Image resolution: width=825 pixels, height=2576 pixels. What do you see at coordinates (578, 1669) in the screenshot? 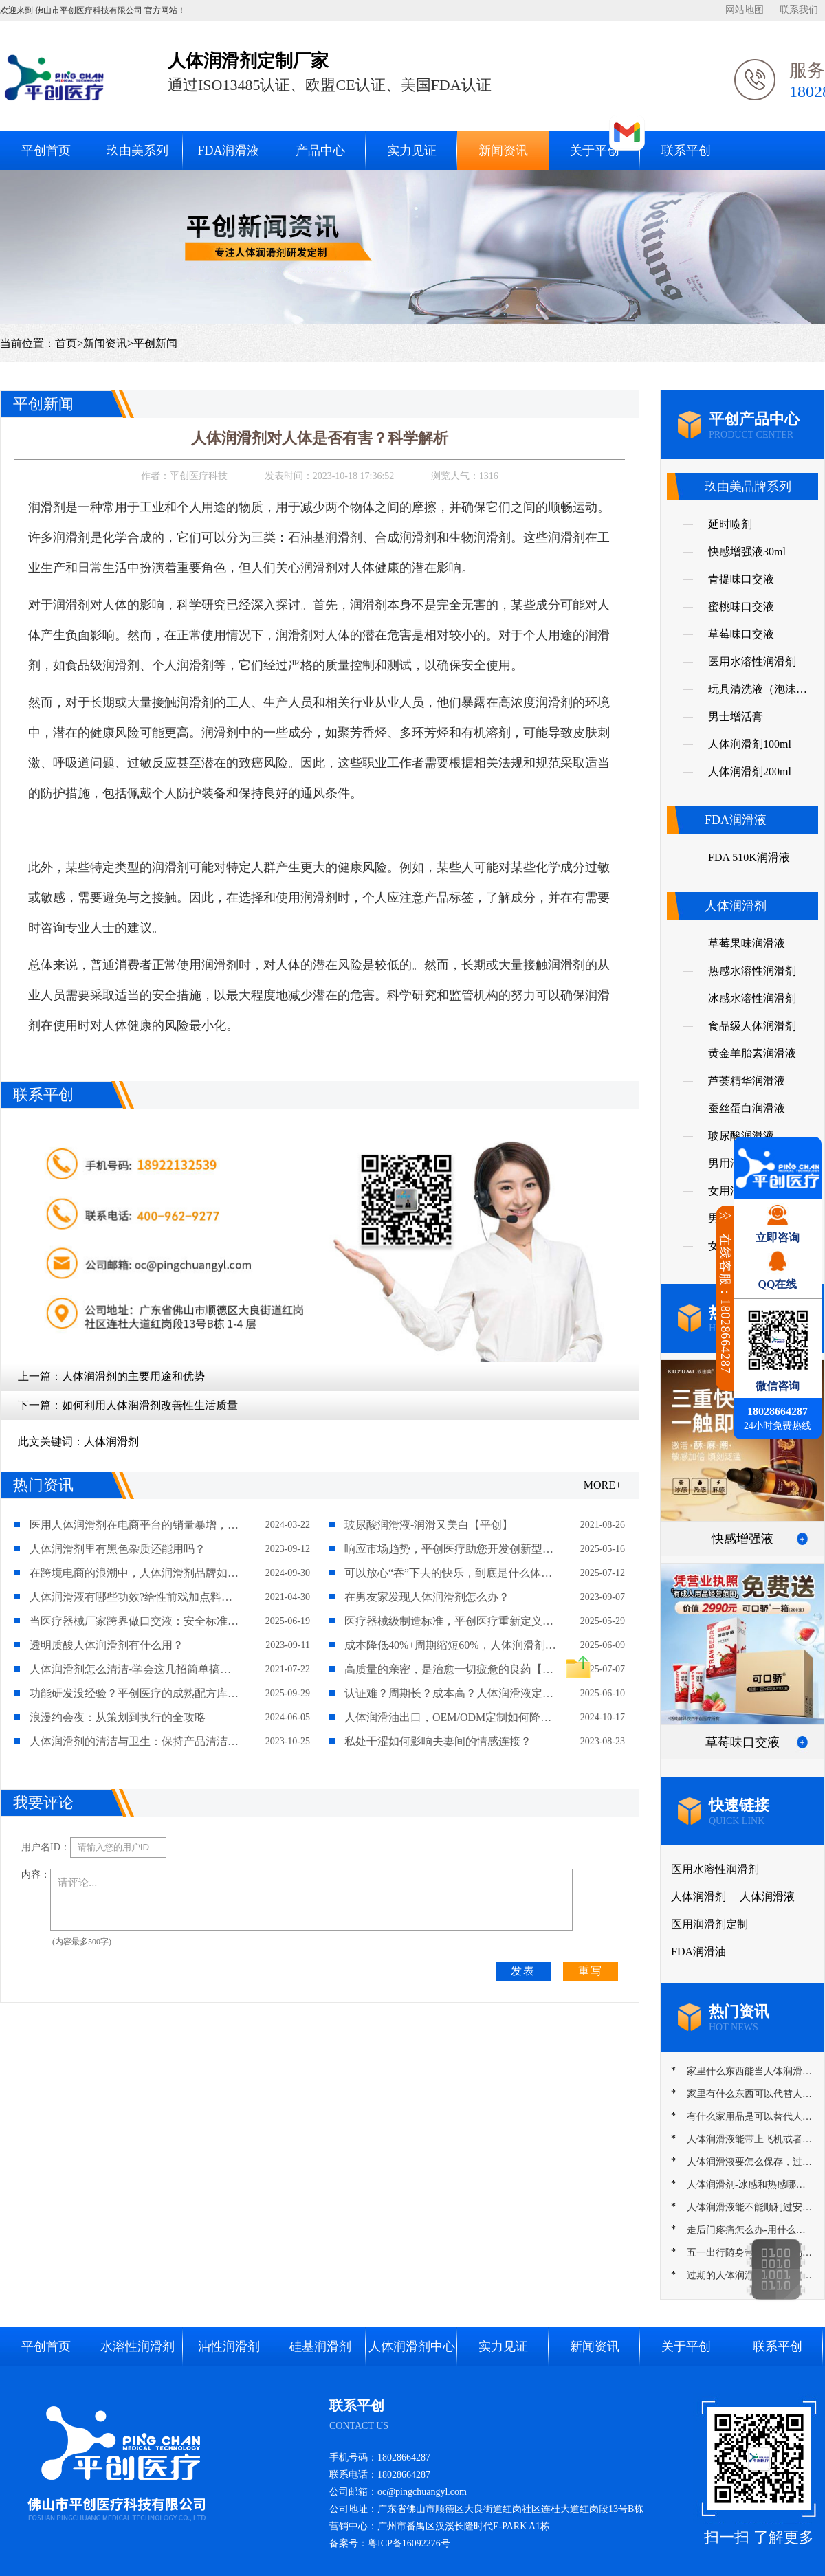
I see `upload files to a location-based folder` at bounding box center [578, 1669].